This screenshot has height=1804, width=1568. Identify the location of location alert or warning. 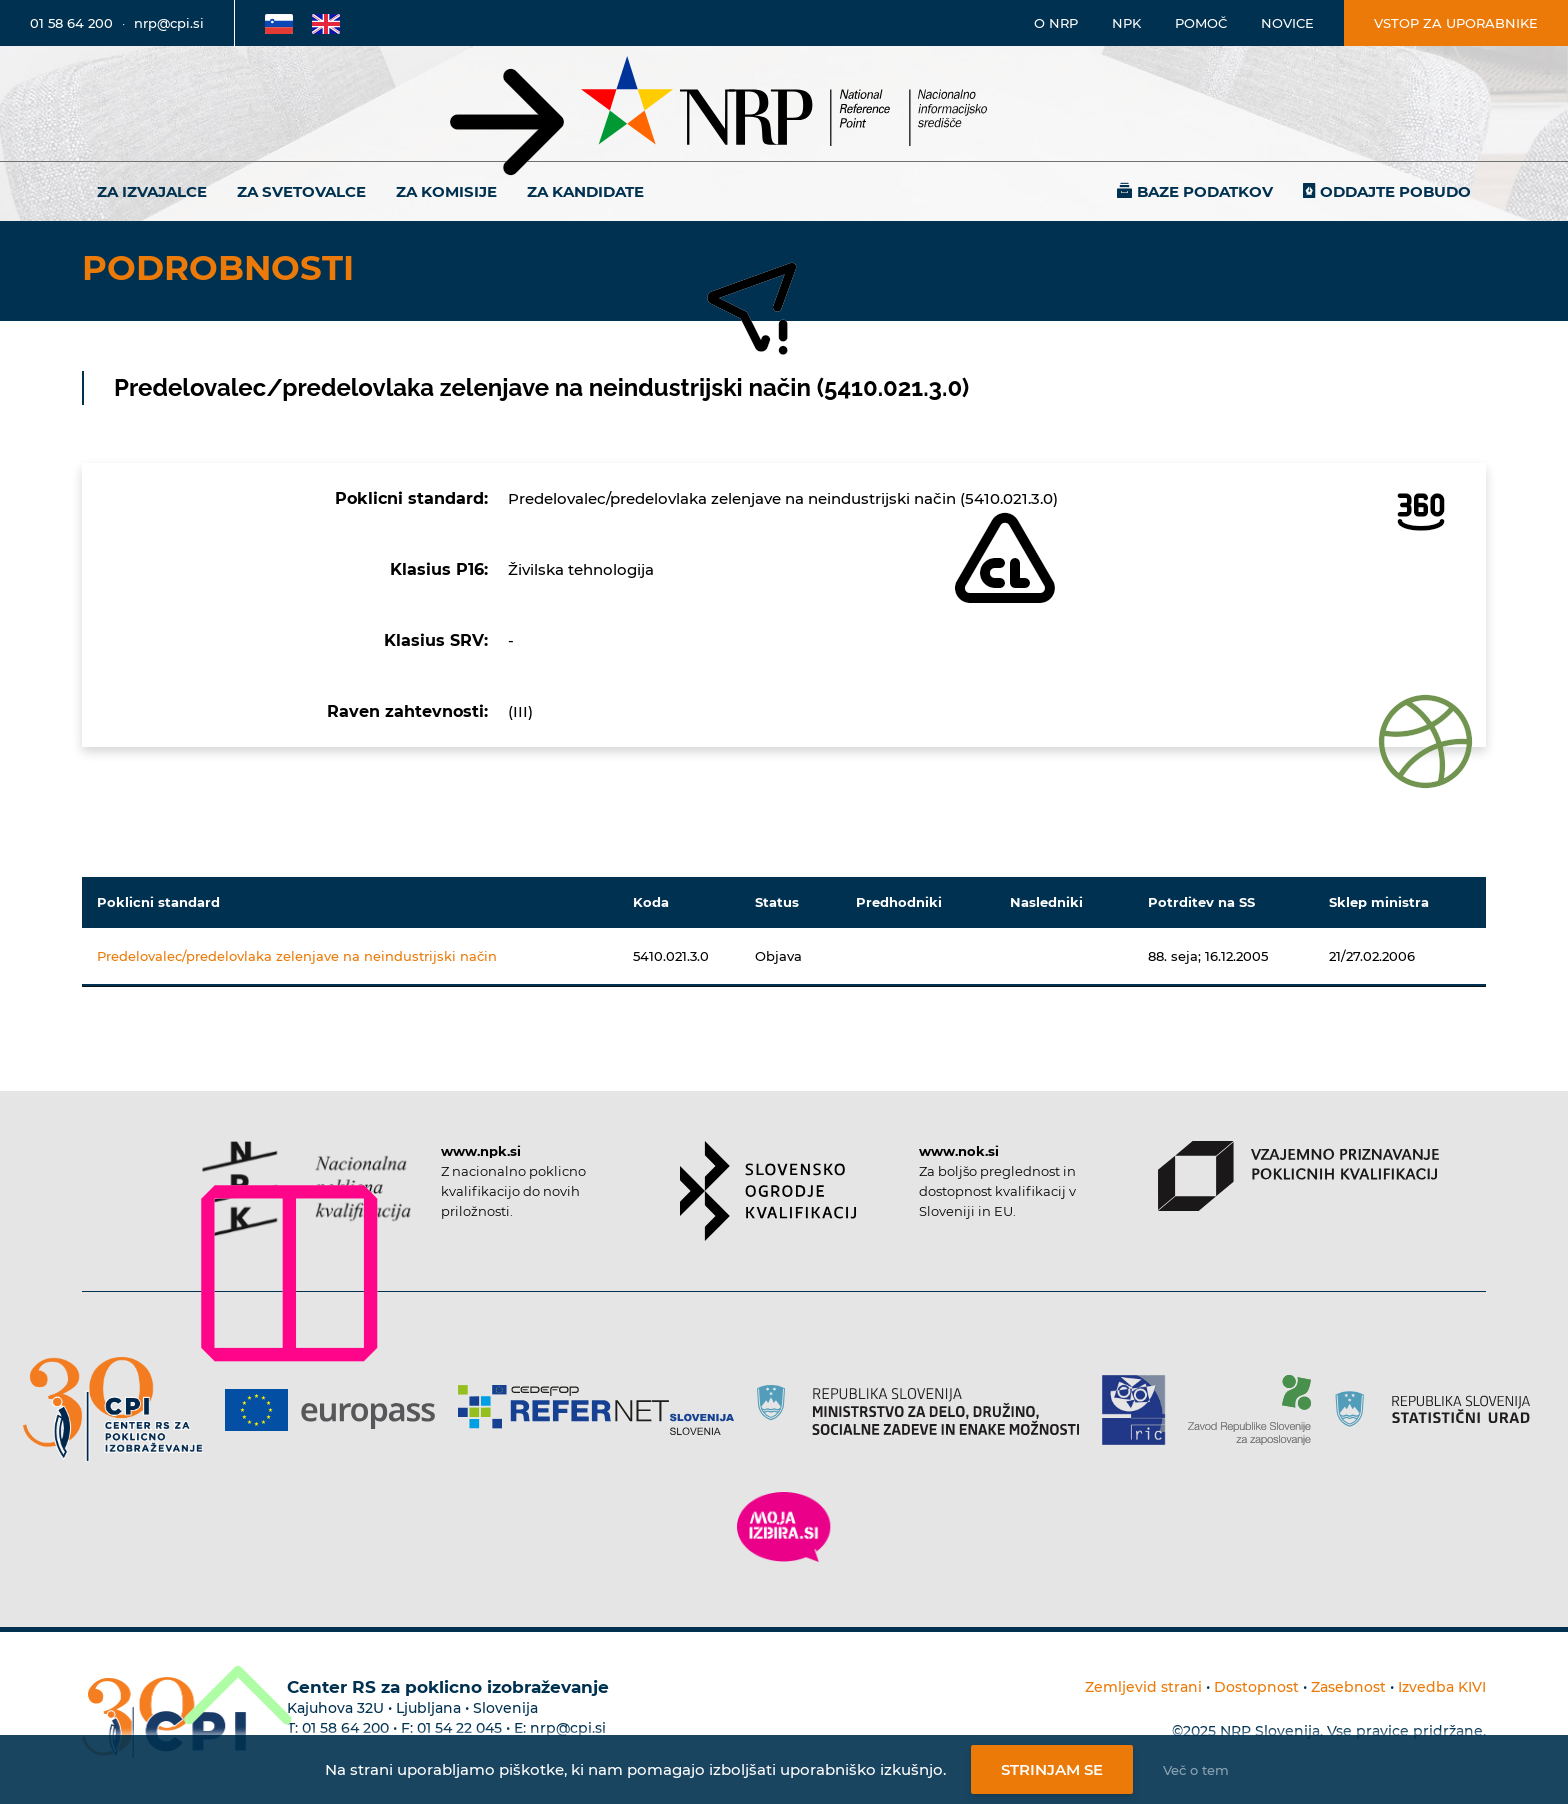
(752, 306).